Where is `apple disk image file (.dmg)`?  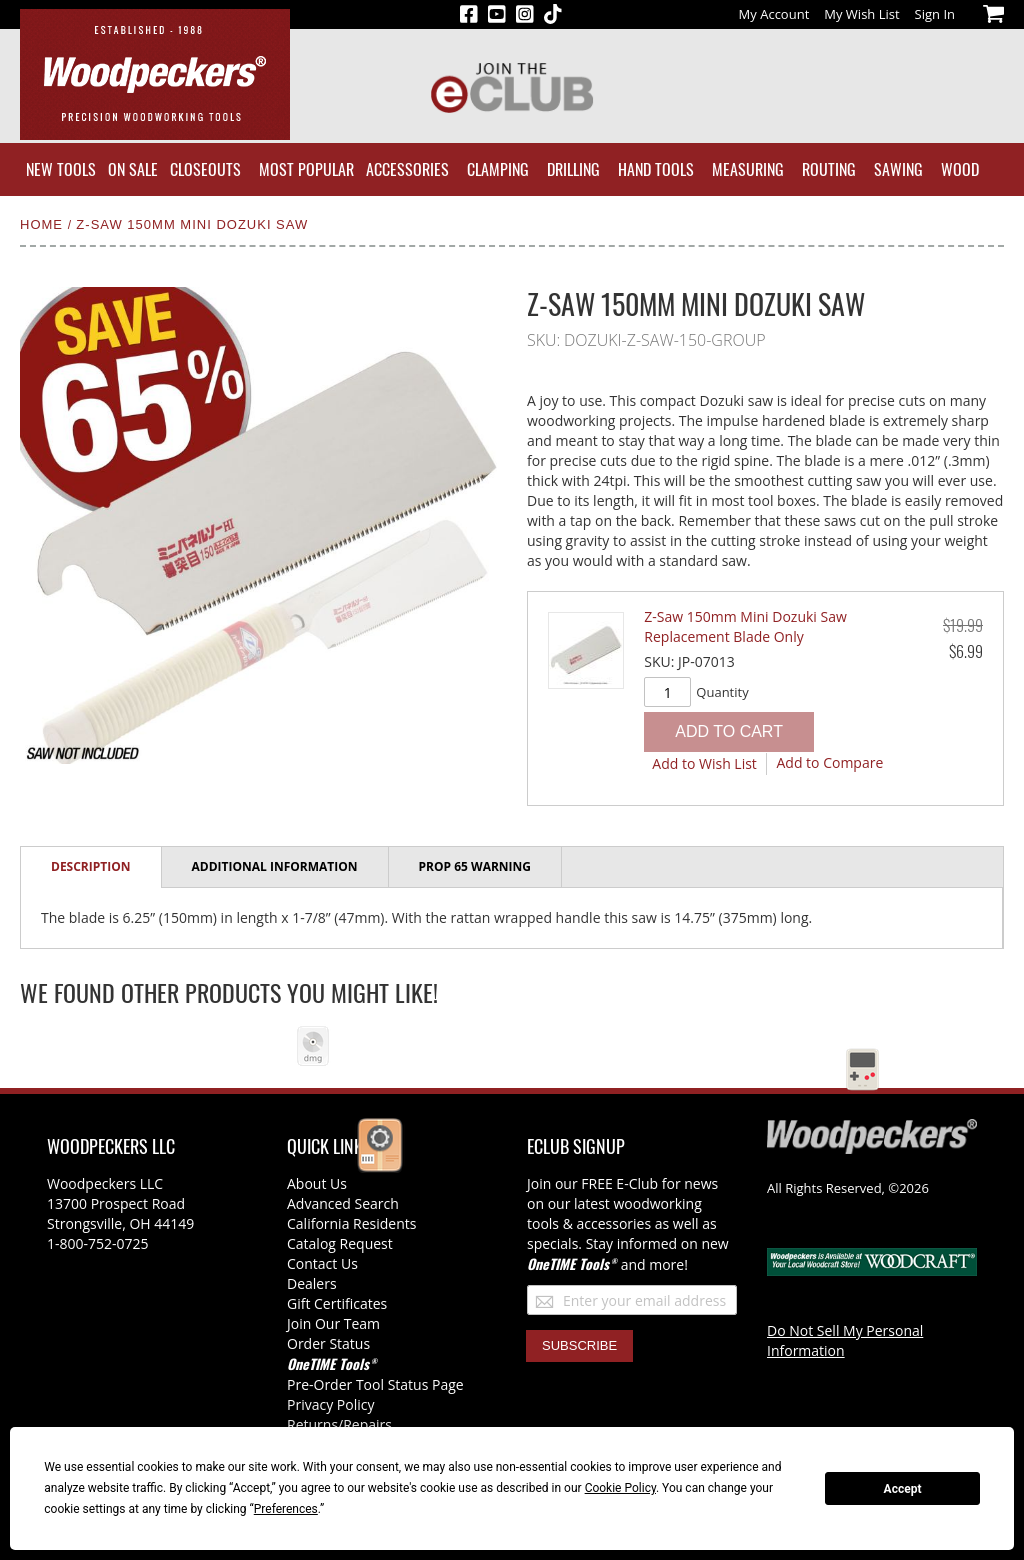
apple disk image file (.dmg) is located at coordinates (313, 1046).